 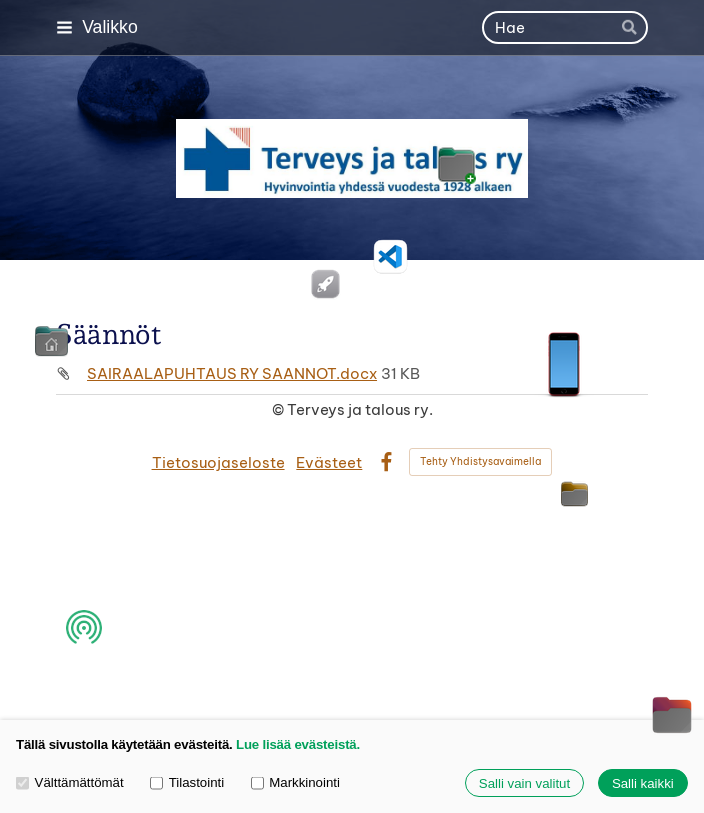 I want to click on access your home folder, so click(x=51, y=340).